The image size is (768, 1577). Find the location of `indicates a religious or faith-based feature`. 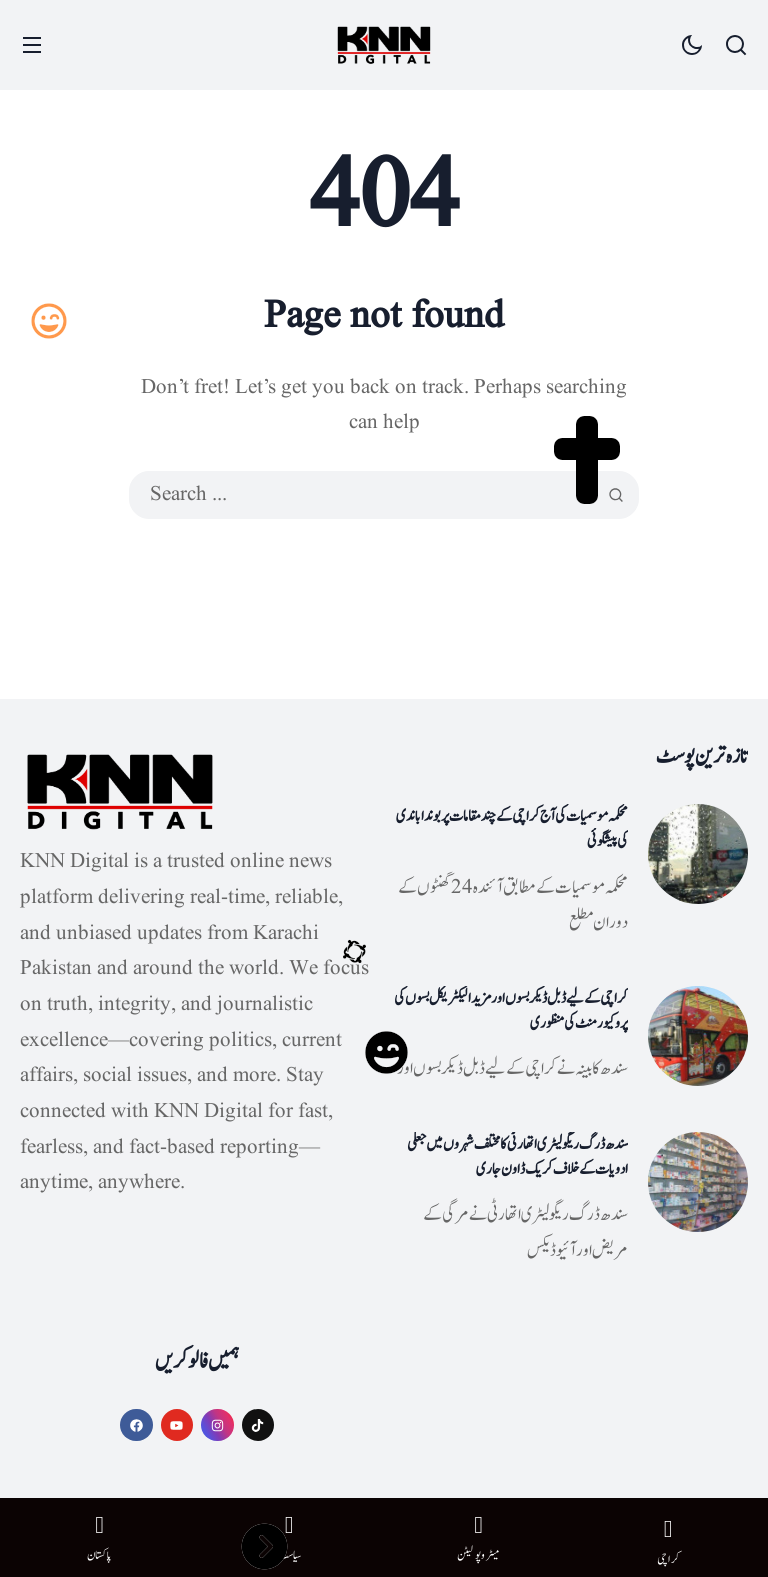

indicates a religious or faith-based feature is located at coordinates (587, 460).